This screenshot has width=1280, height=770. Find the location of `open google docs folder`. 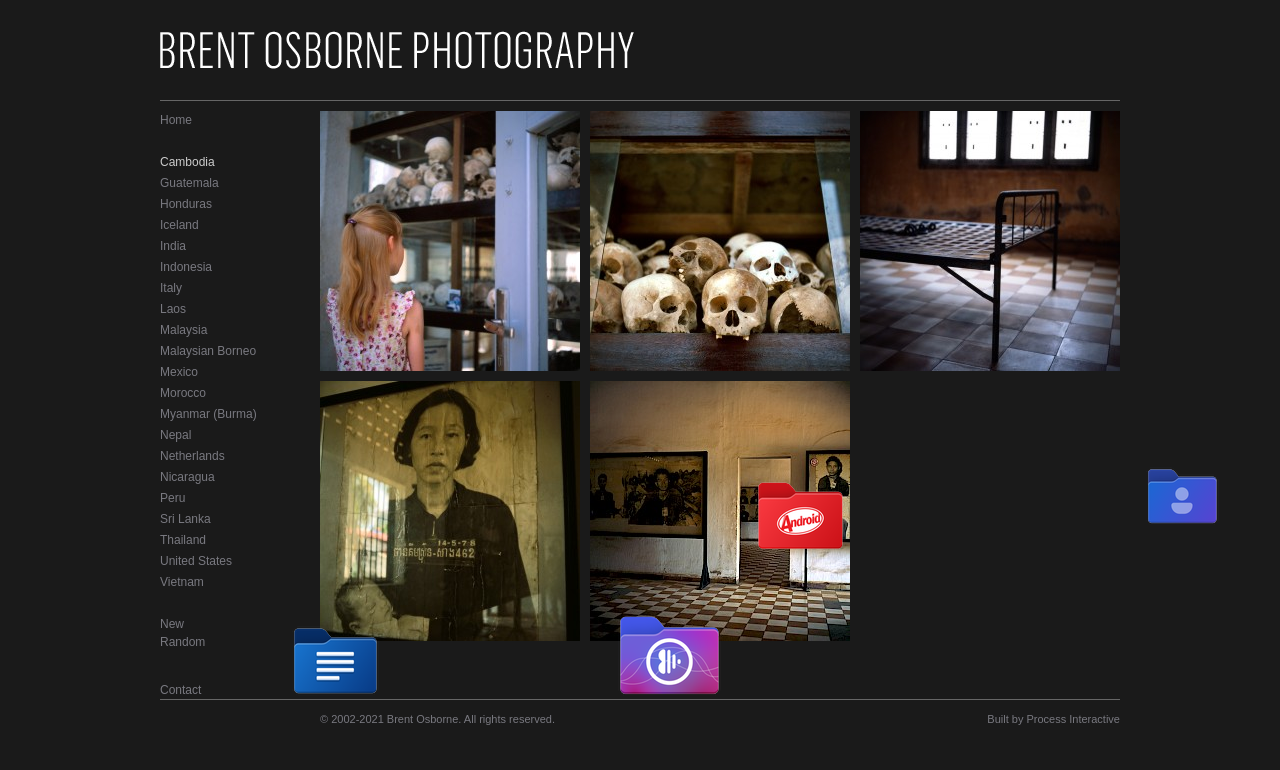

open google docs folder is located at coordinates (335, 663).